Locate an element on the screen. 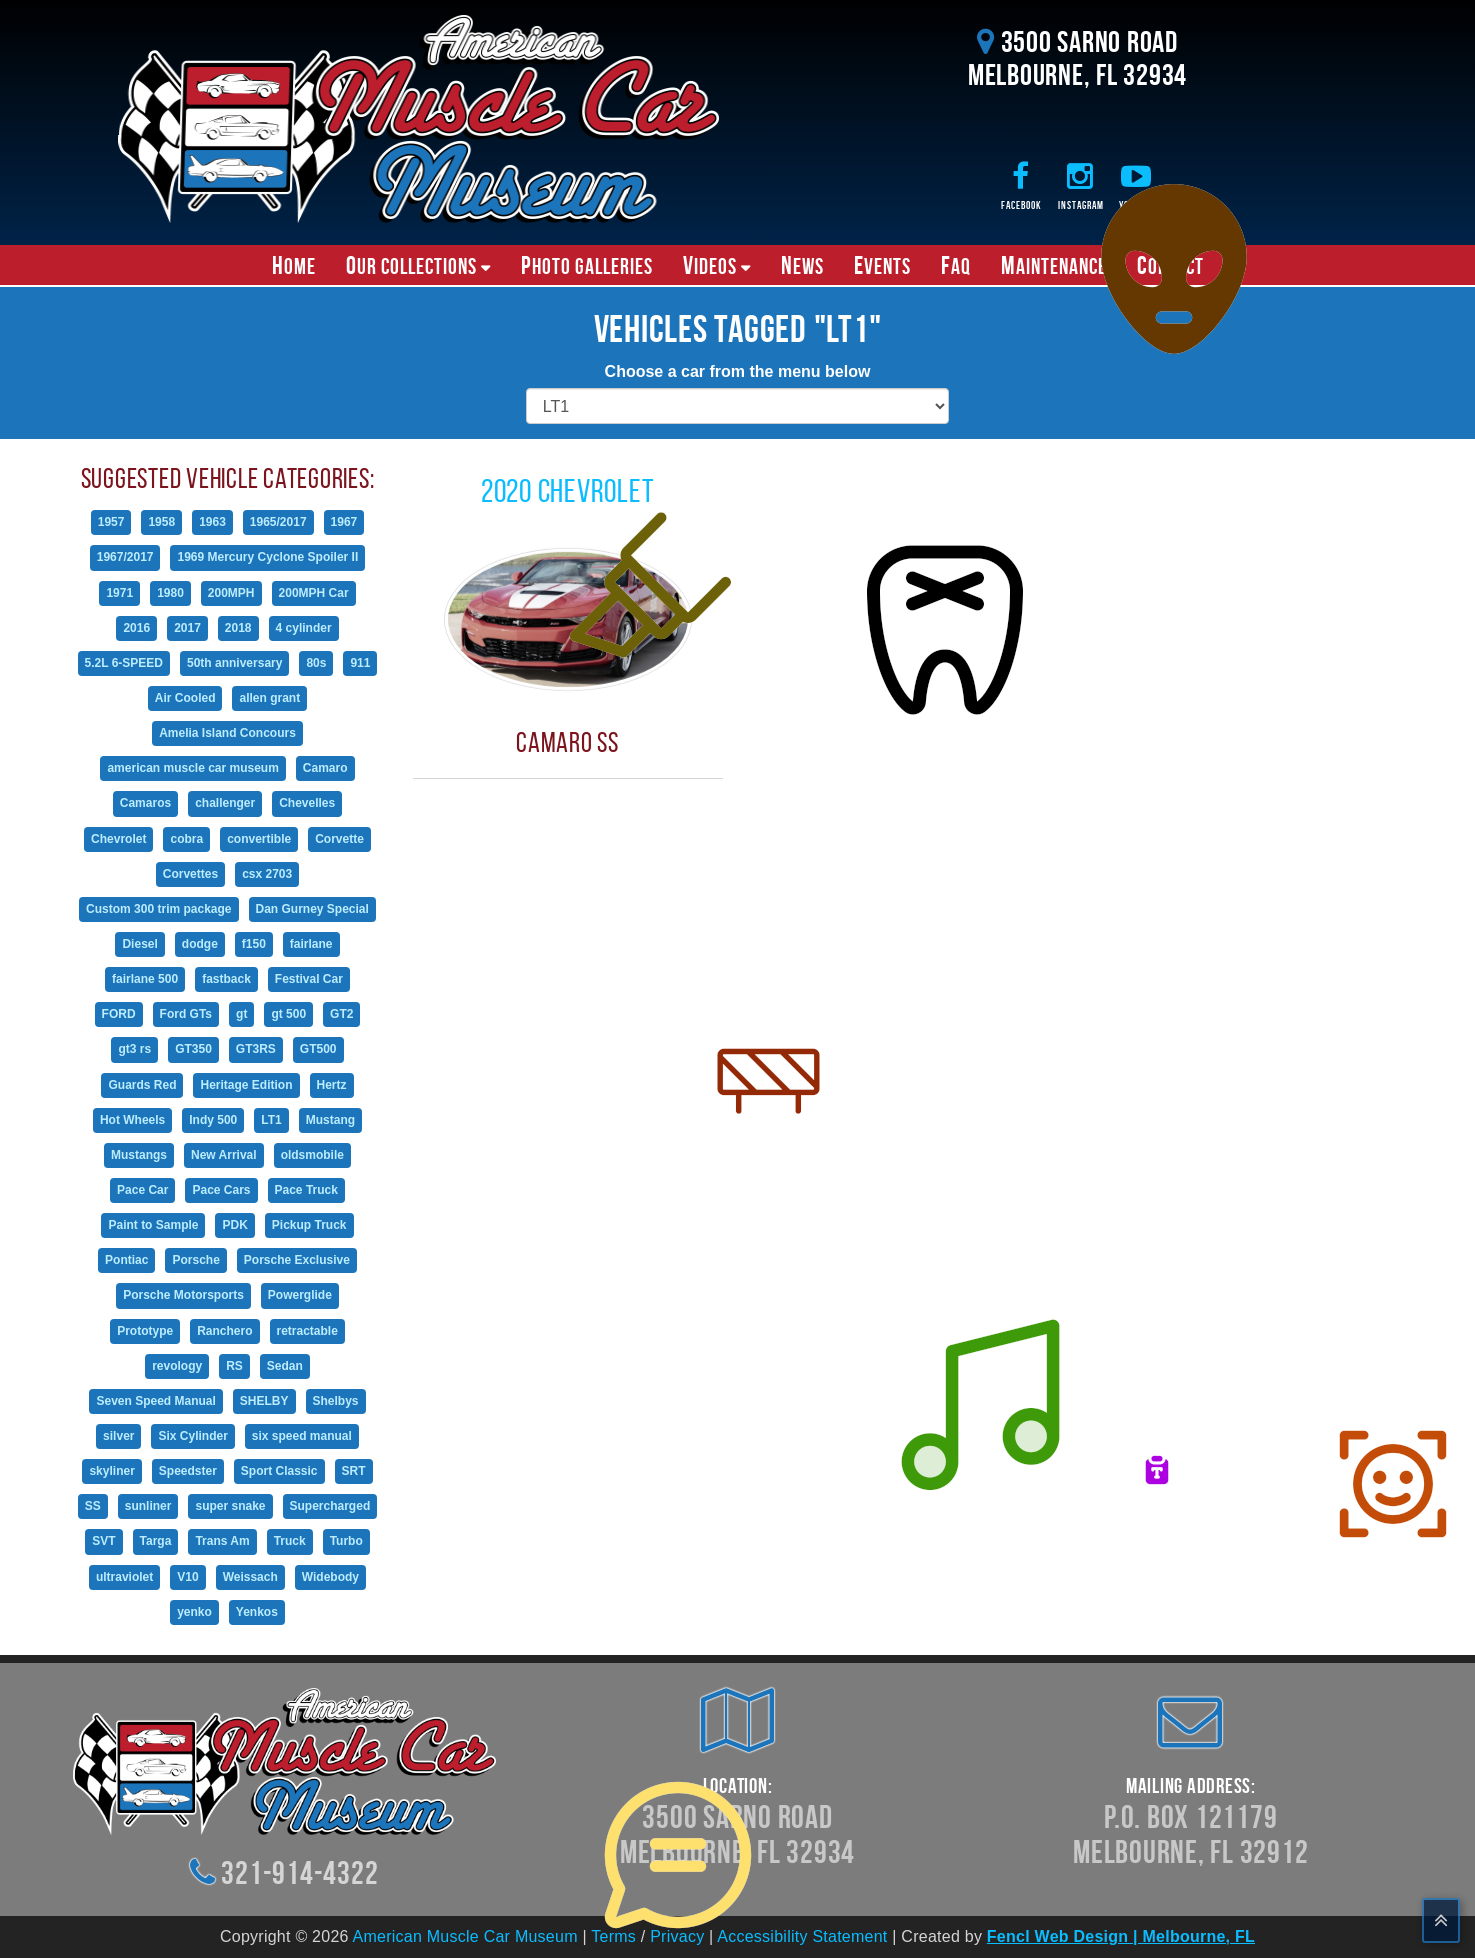  indicates extraterrestrial or sci-fi themed content is located at coordinates (1174, 269).